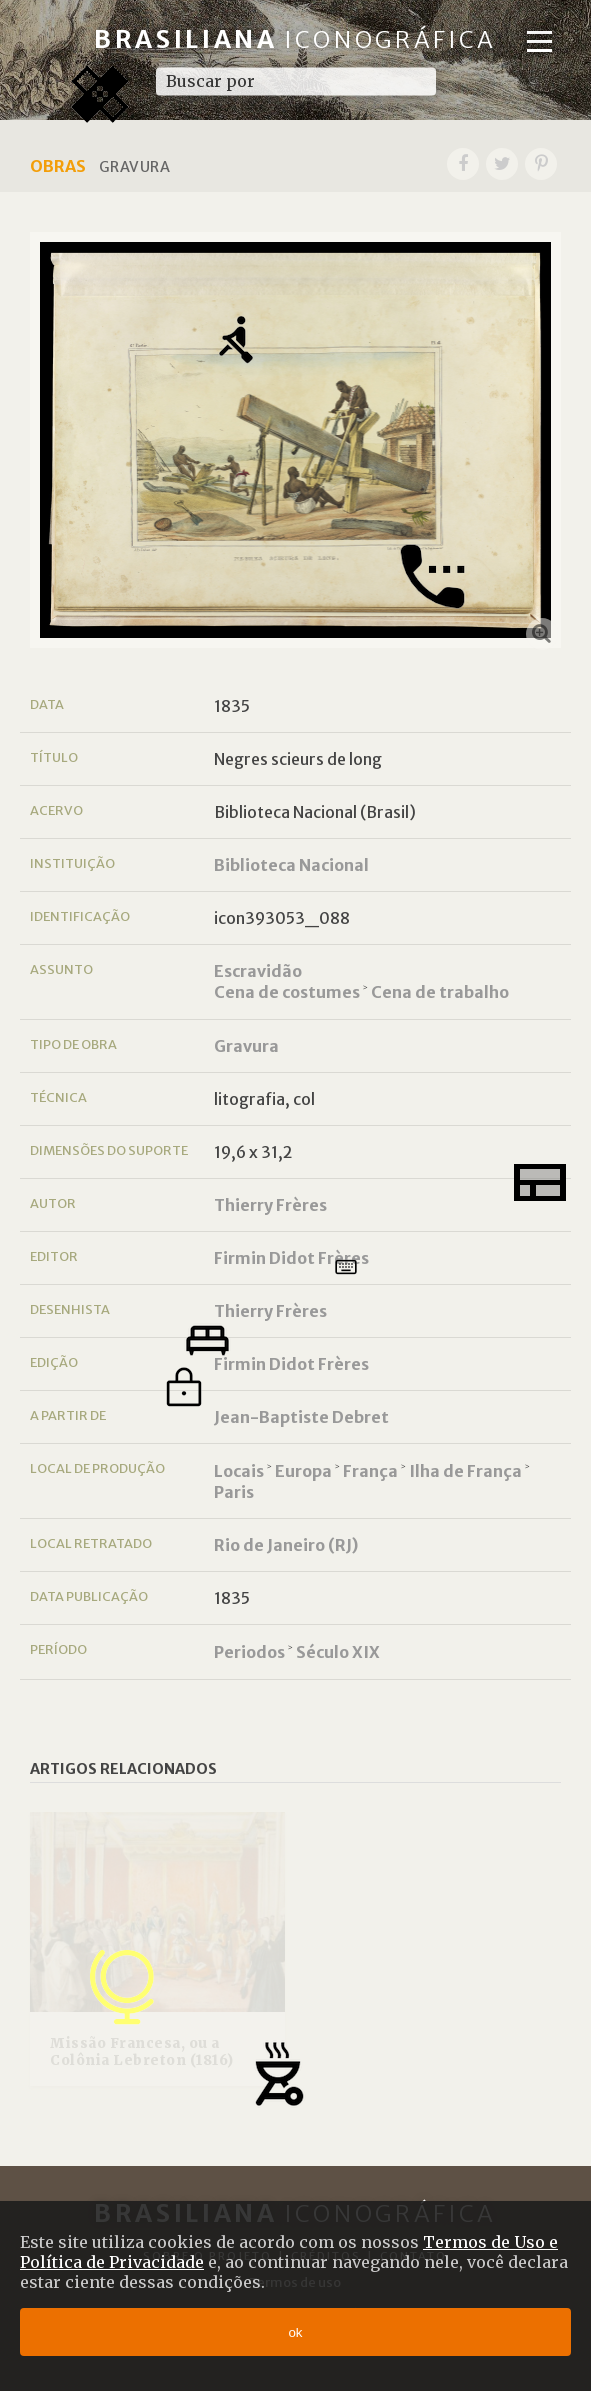 This screenshot has height=2391, width=591. Describe the element at coordinates (538, 1182) in the screenshot. I see `switch to compact view layout` at that location.